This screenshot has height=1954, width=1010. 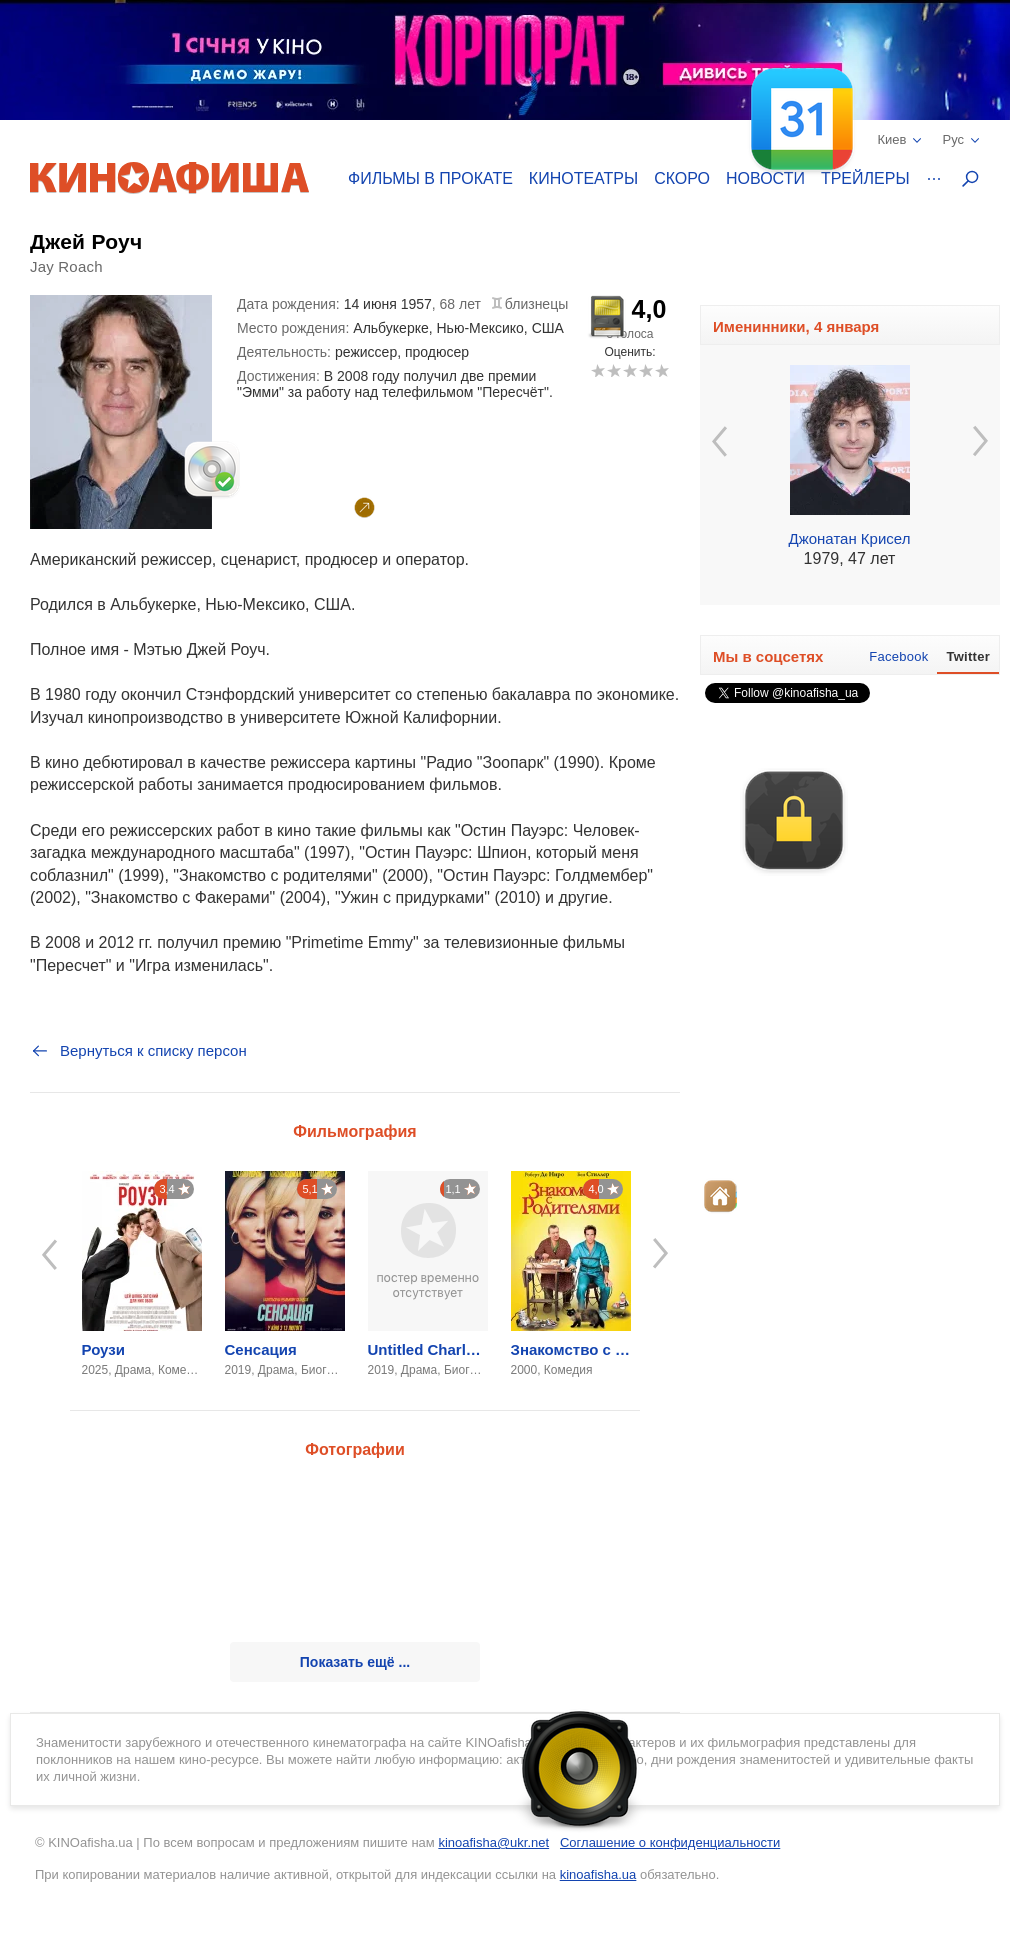 What do you see at coordinates (607, 317) in the screenshot?
I see `access removable flash storage device` at bounding box center [607, 317].